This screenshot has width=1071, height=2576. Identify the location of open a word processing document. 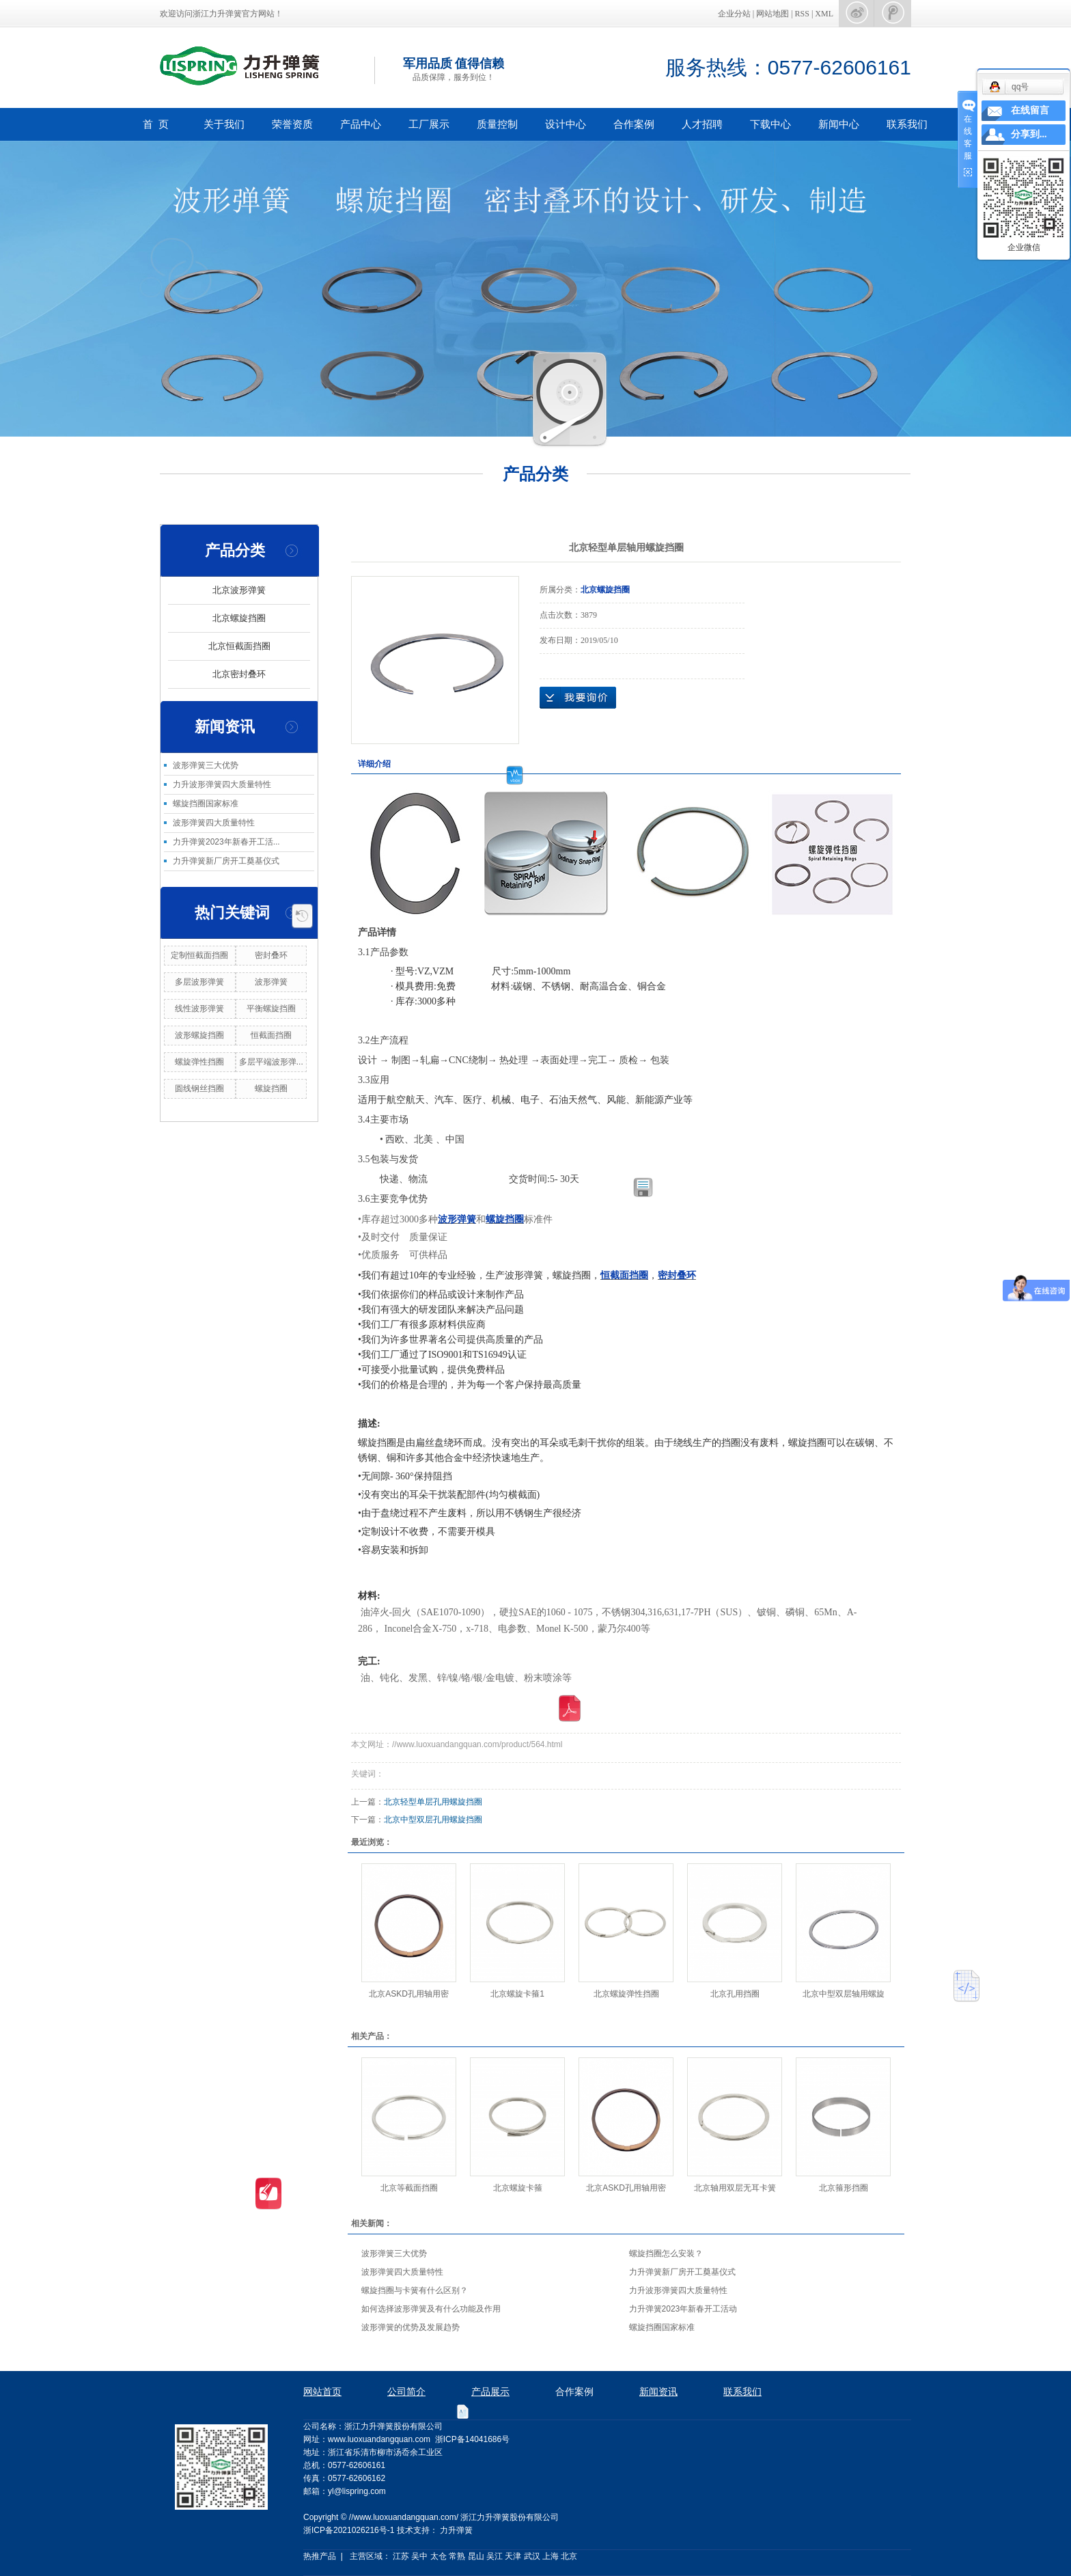
(462, 2411).